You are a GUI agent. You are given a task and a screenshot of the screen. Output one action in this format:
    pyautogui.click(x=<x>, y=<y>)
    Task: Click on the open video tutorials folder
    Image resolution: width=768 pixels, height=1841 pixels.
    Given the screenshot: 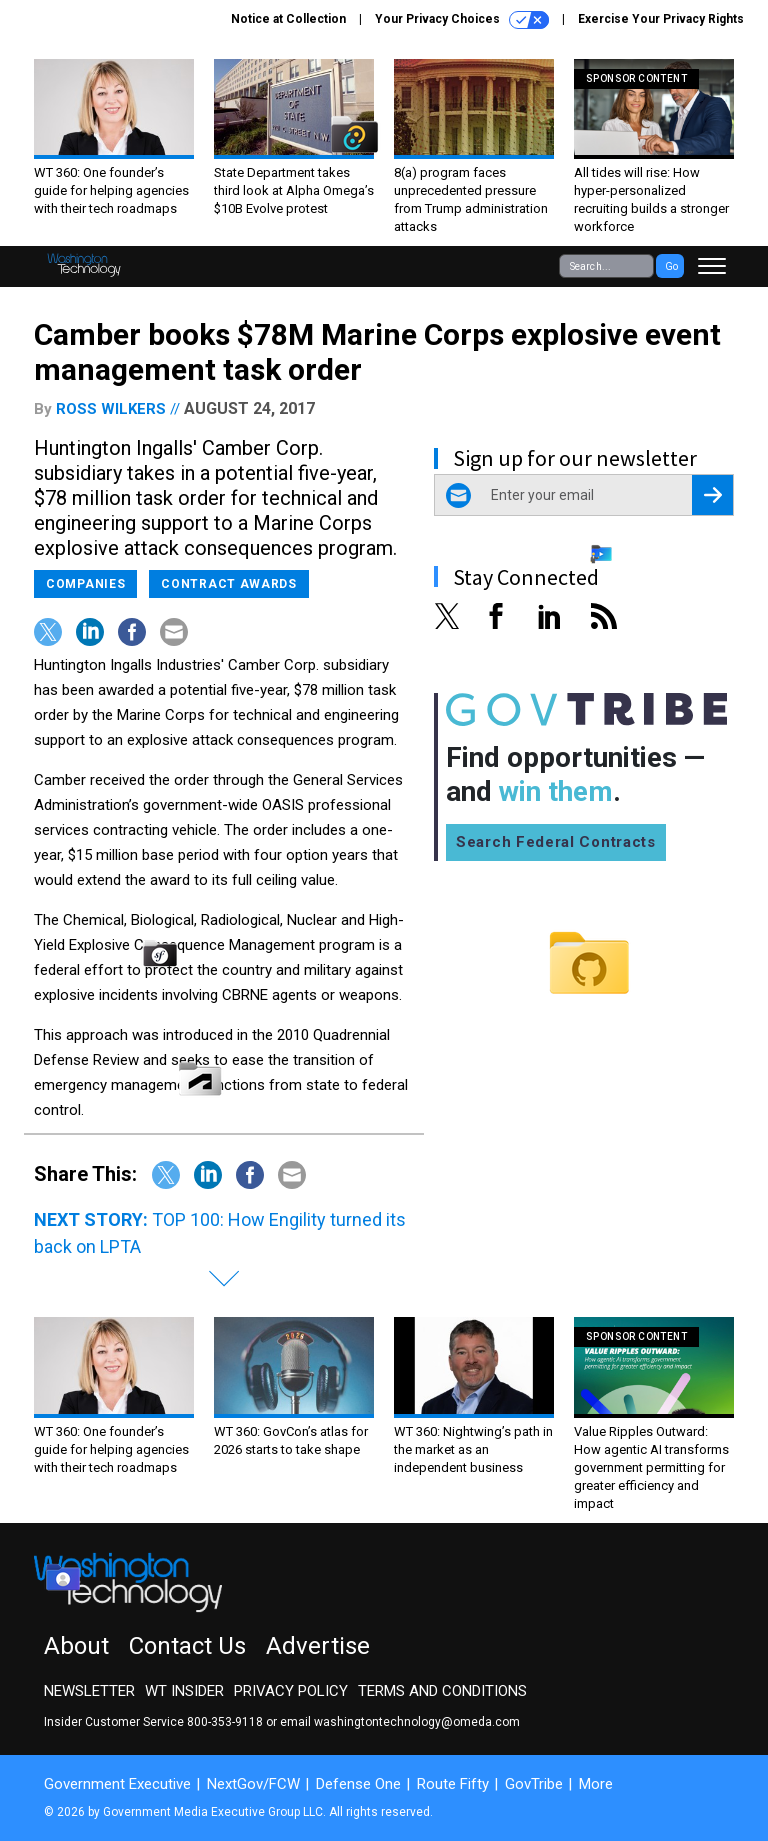 What is the action you would take?
    pyautogui.click(x=601, y=553)
    